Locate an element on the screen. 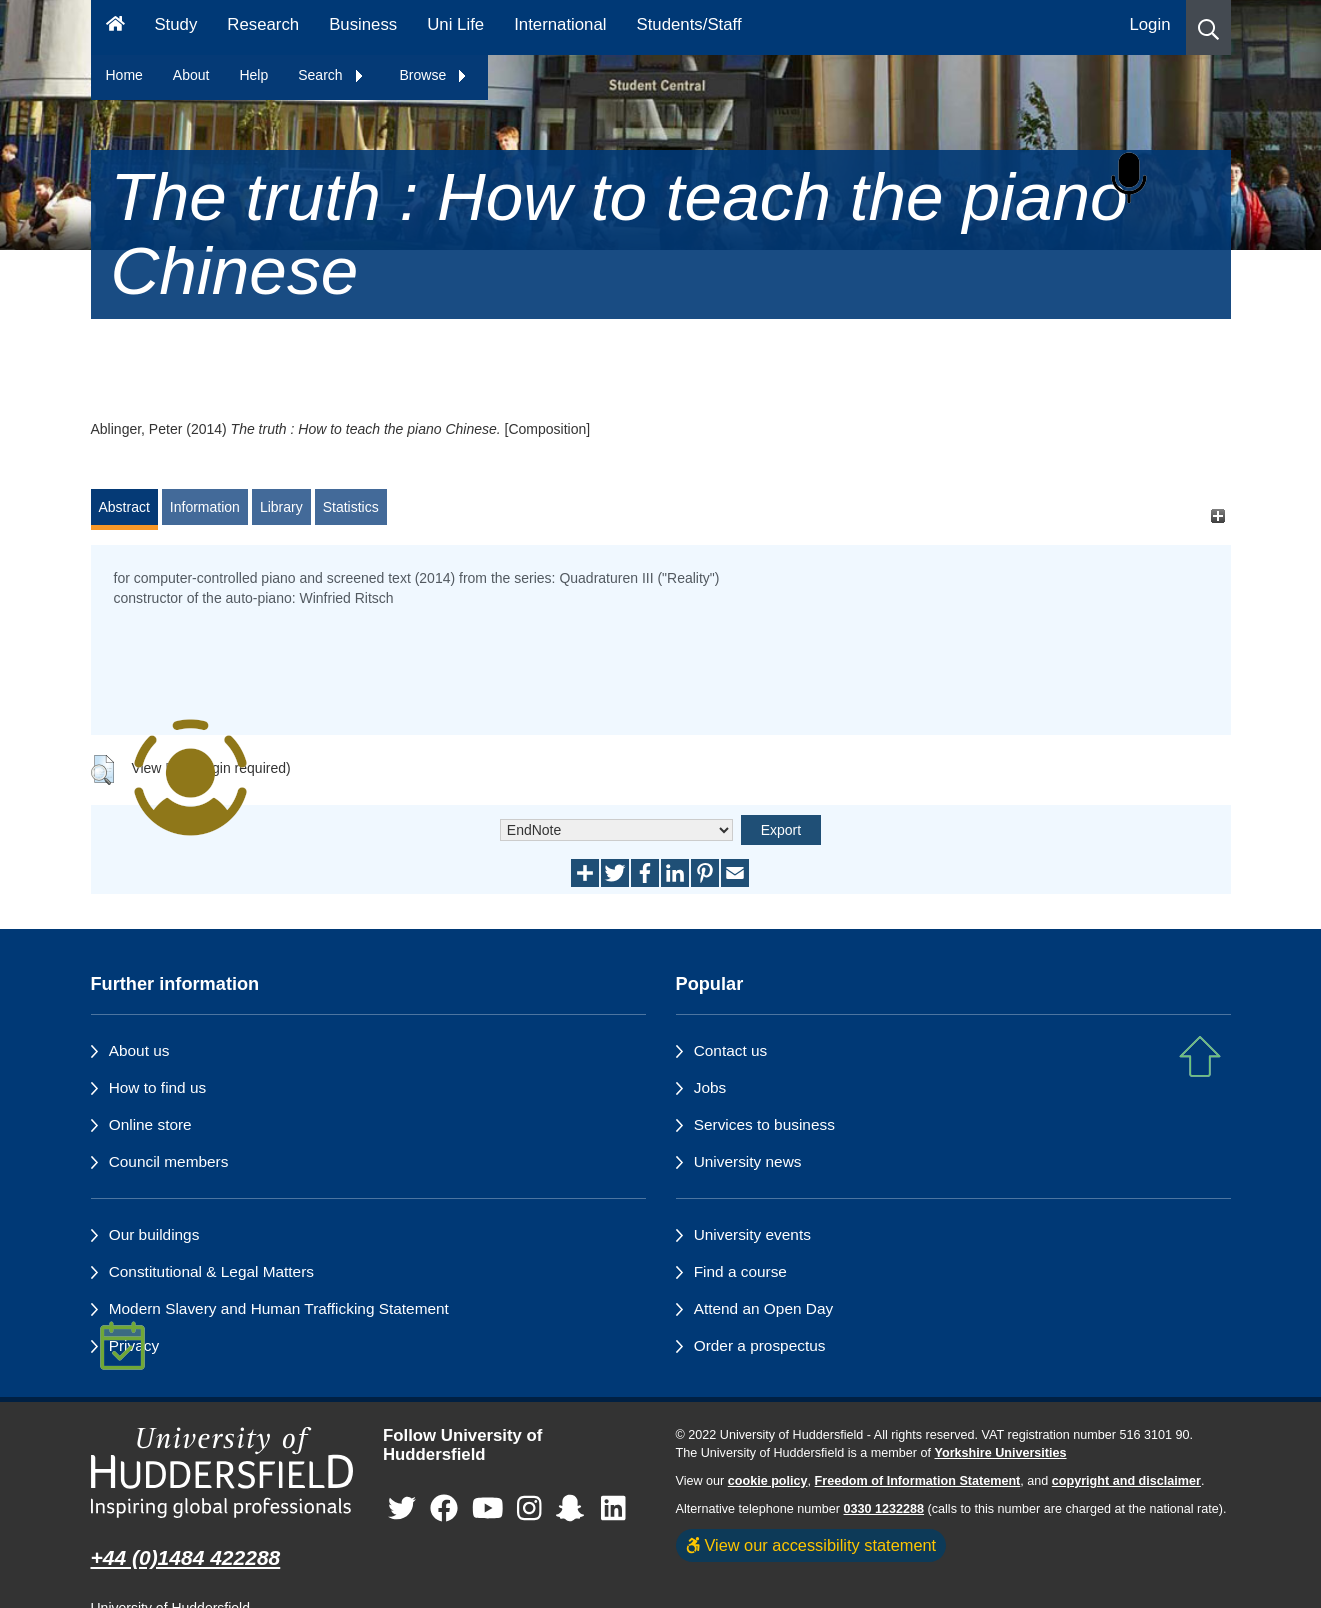  upvote or like content is located at coordinates (1200, 1058).